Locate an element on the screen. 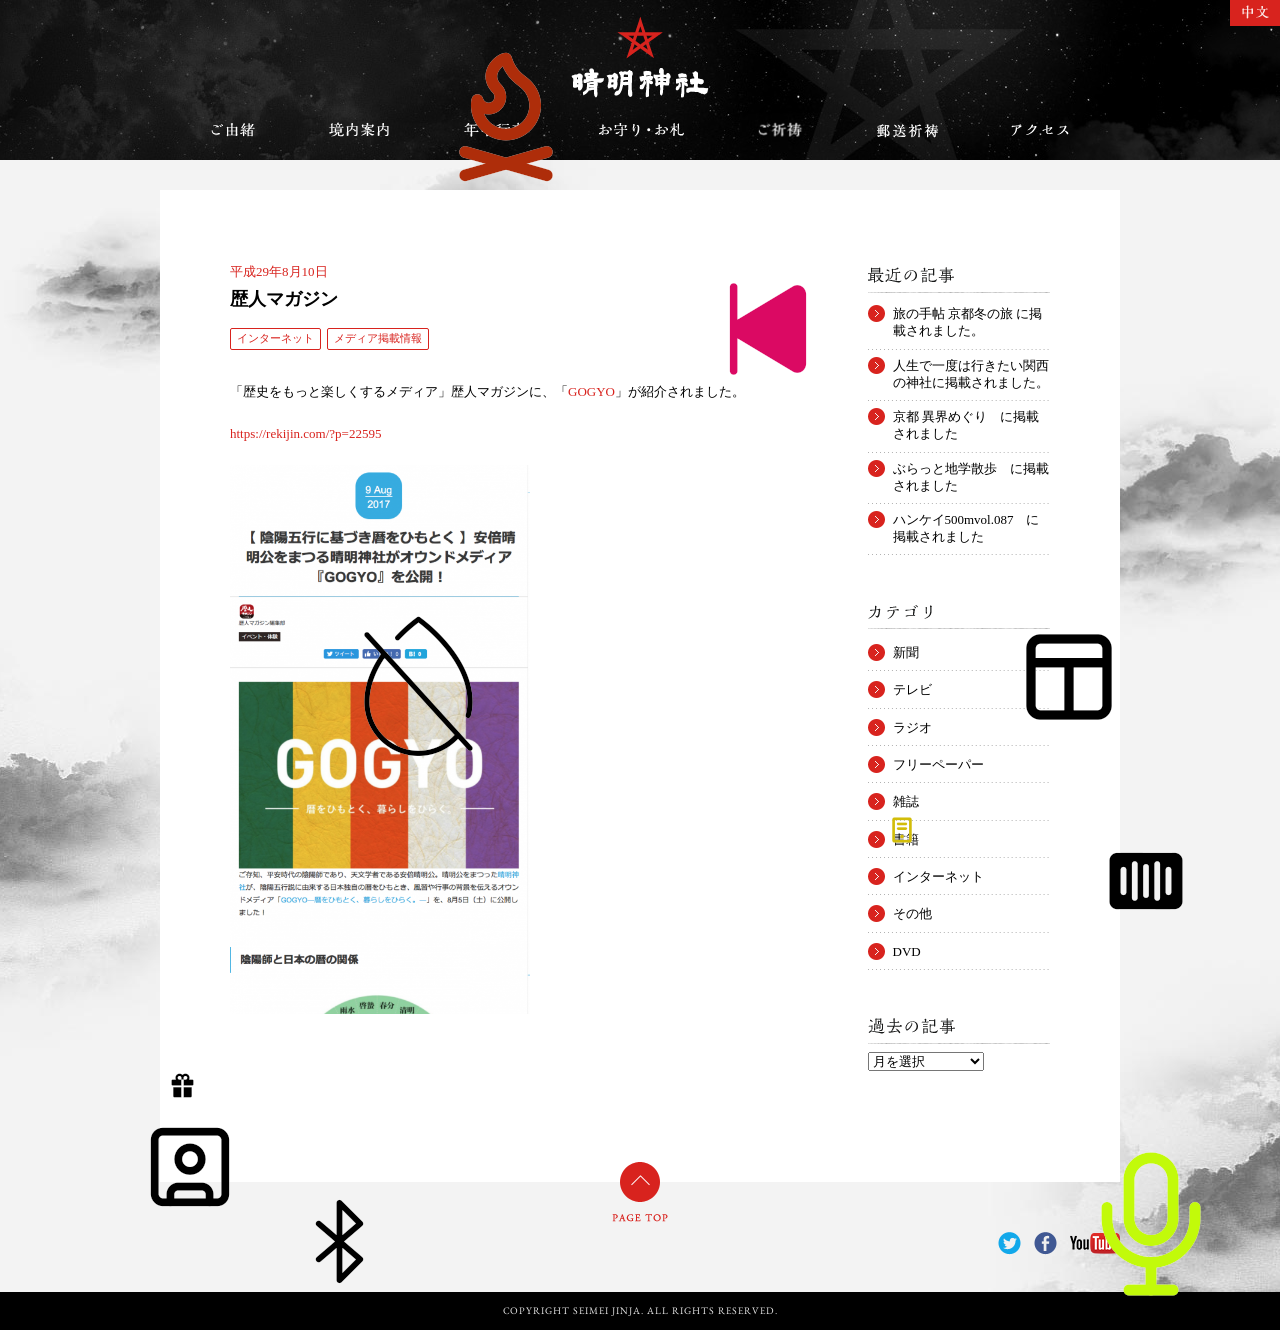 This screenshot has width=1280, height=1330. access gifts or rewards is located at coordinates (182, 1085).